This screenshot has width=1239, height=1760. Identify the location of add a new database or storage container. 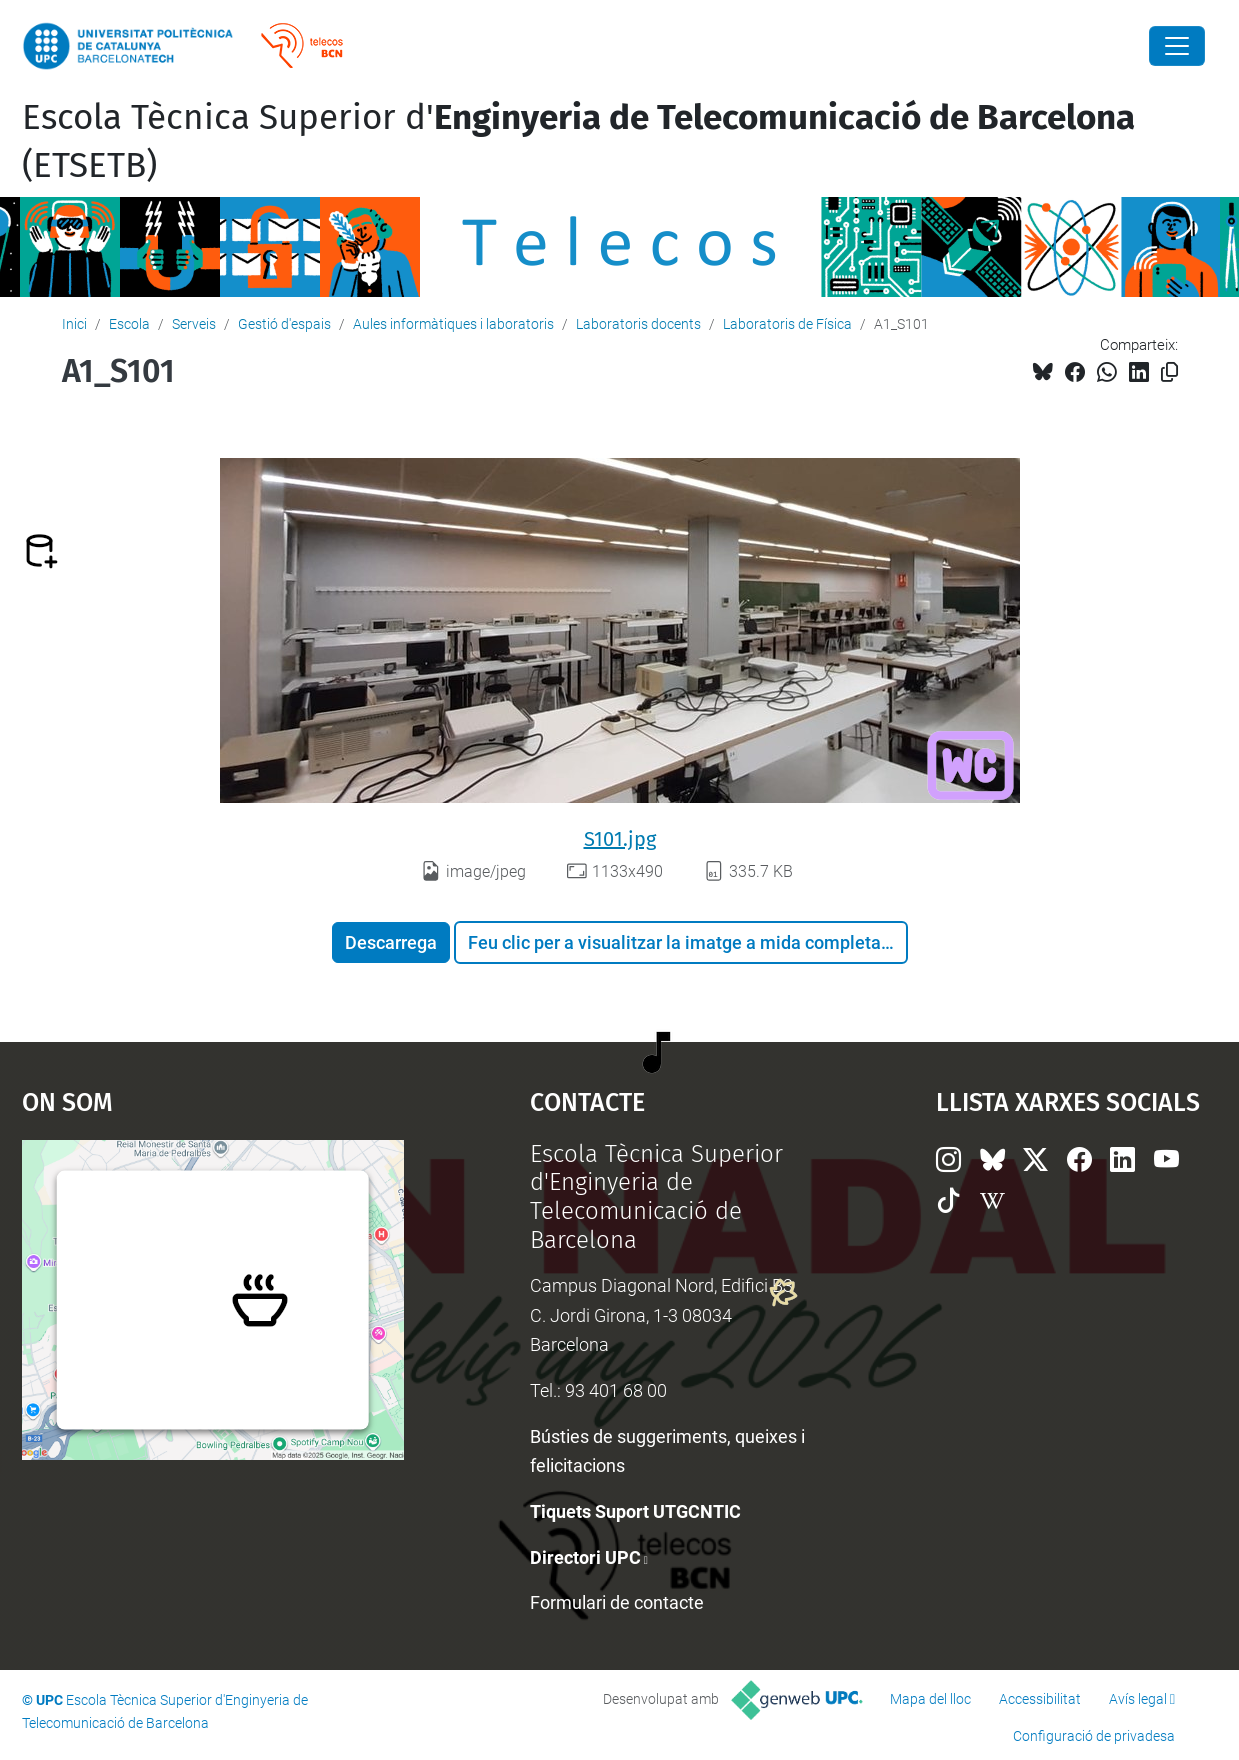
(39, 550).